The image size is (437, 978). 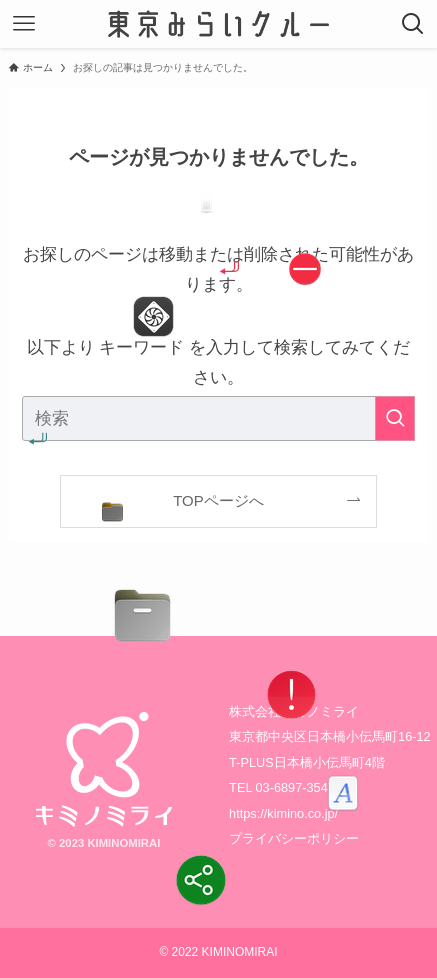 What do you see at coordinates (343, 793) in the screenshot?
I see `open a font file` at bounding box center [343, 793].